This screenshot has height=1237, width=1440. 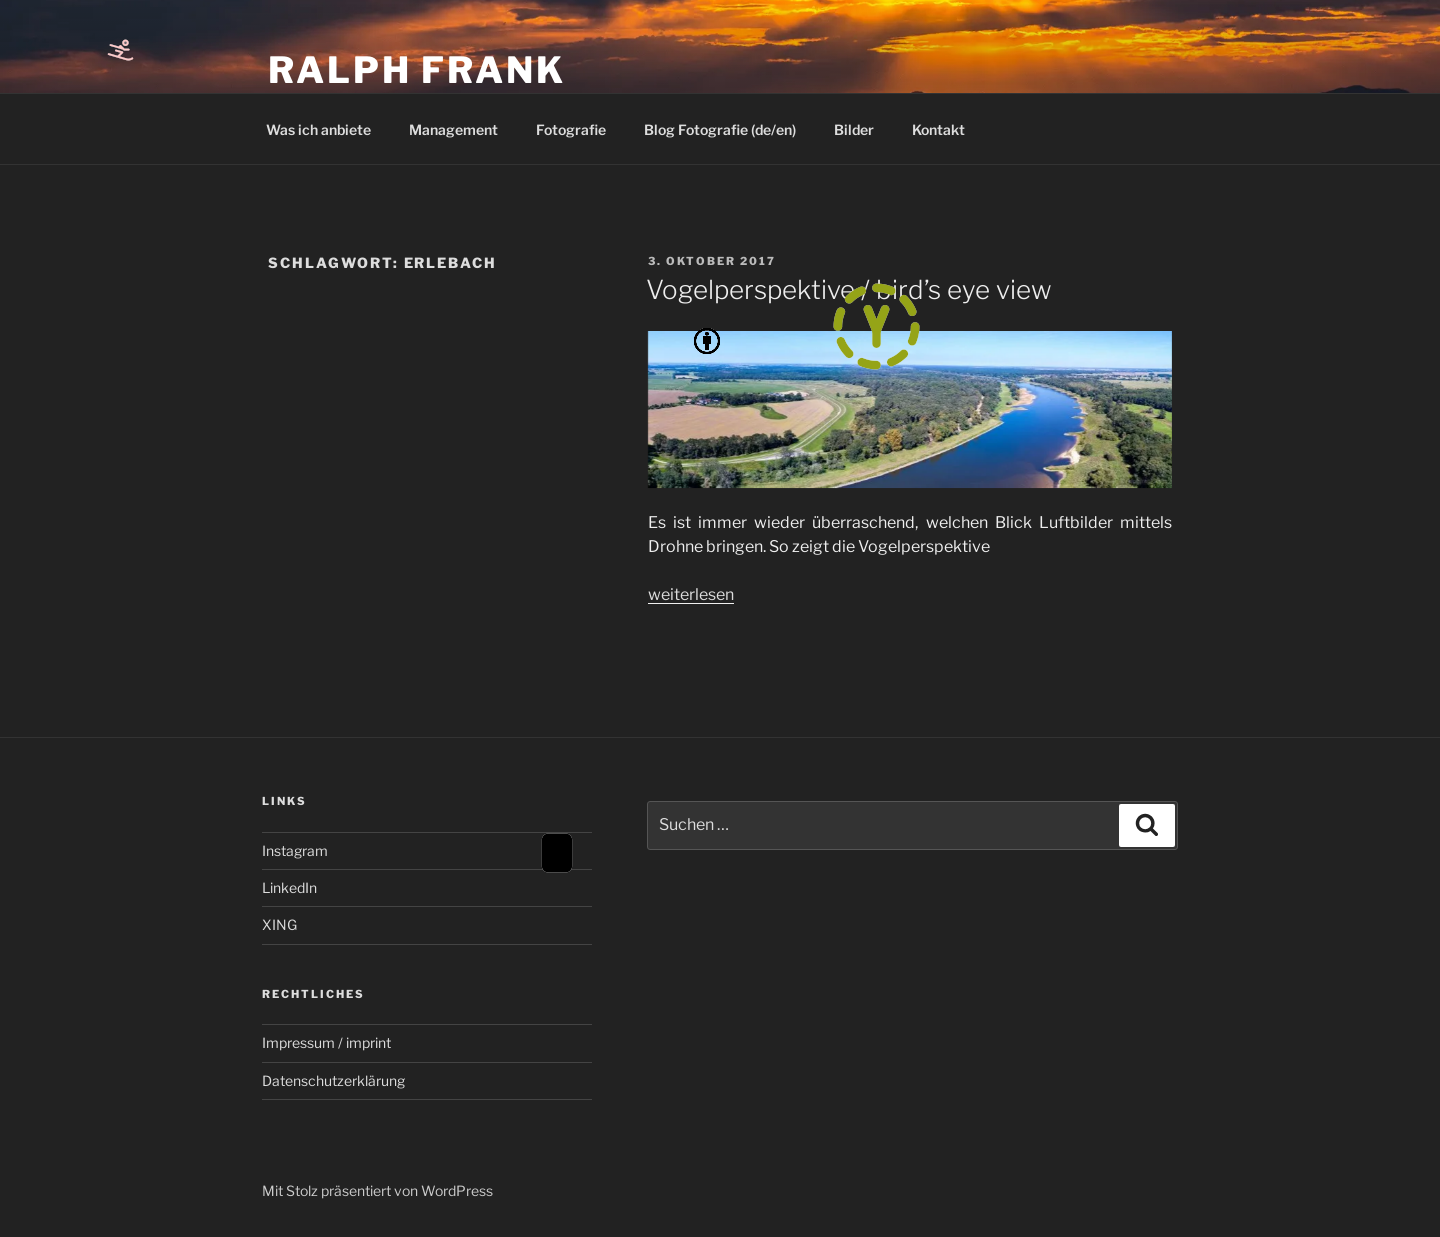 I want to click on view attribution or credit information, so click(x=707, y=341).